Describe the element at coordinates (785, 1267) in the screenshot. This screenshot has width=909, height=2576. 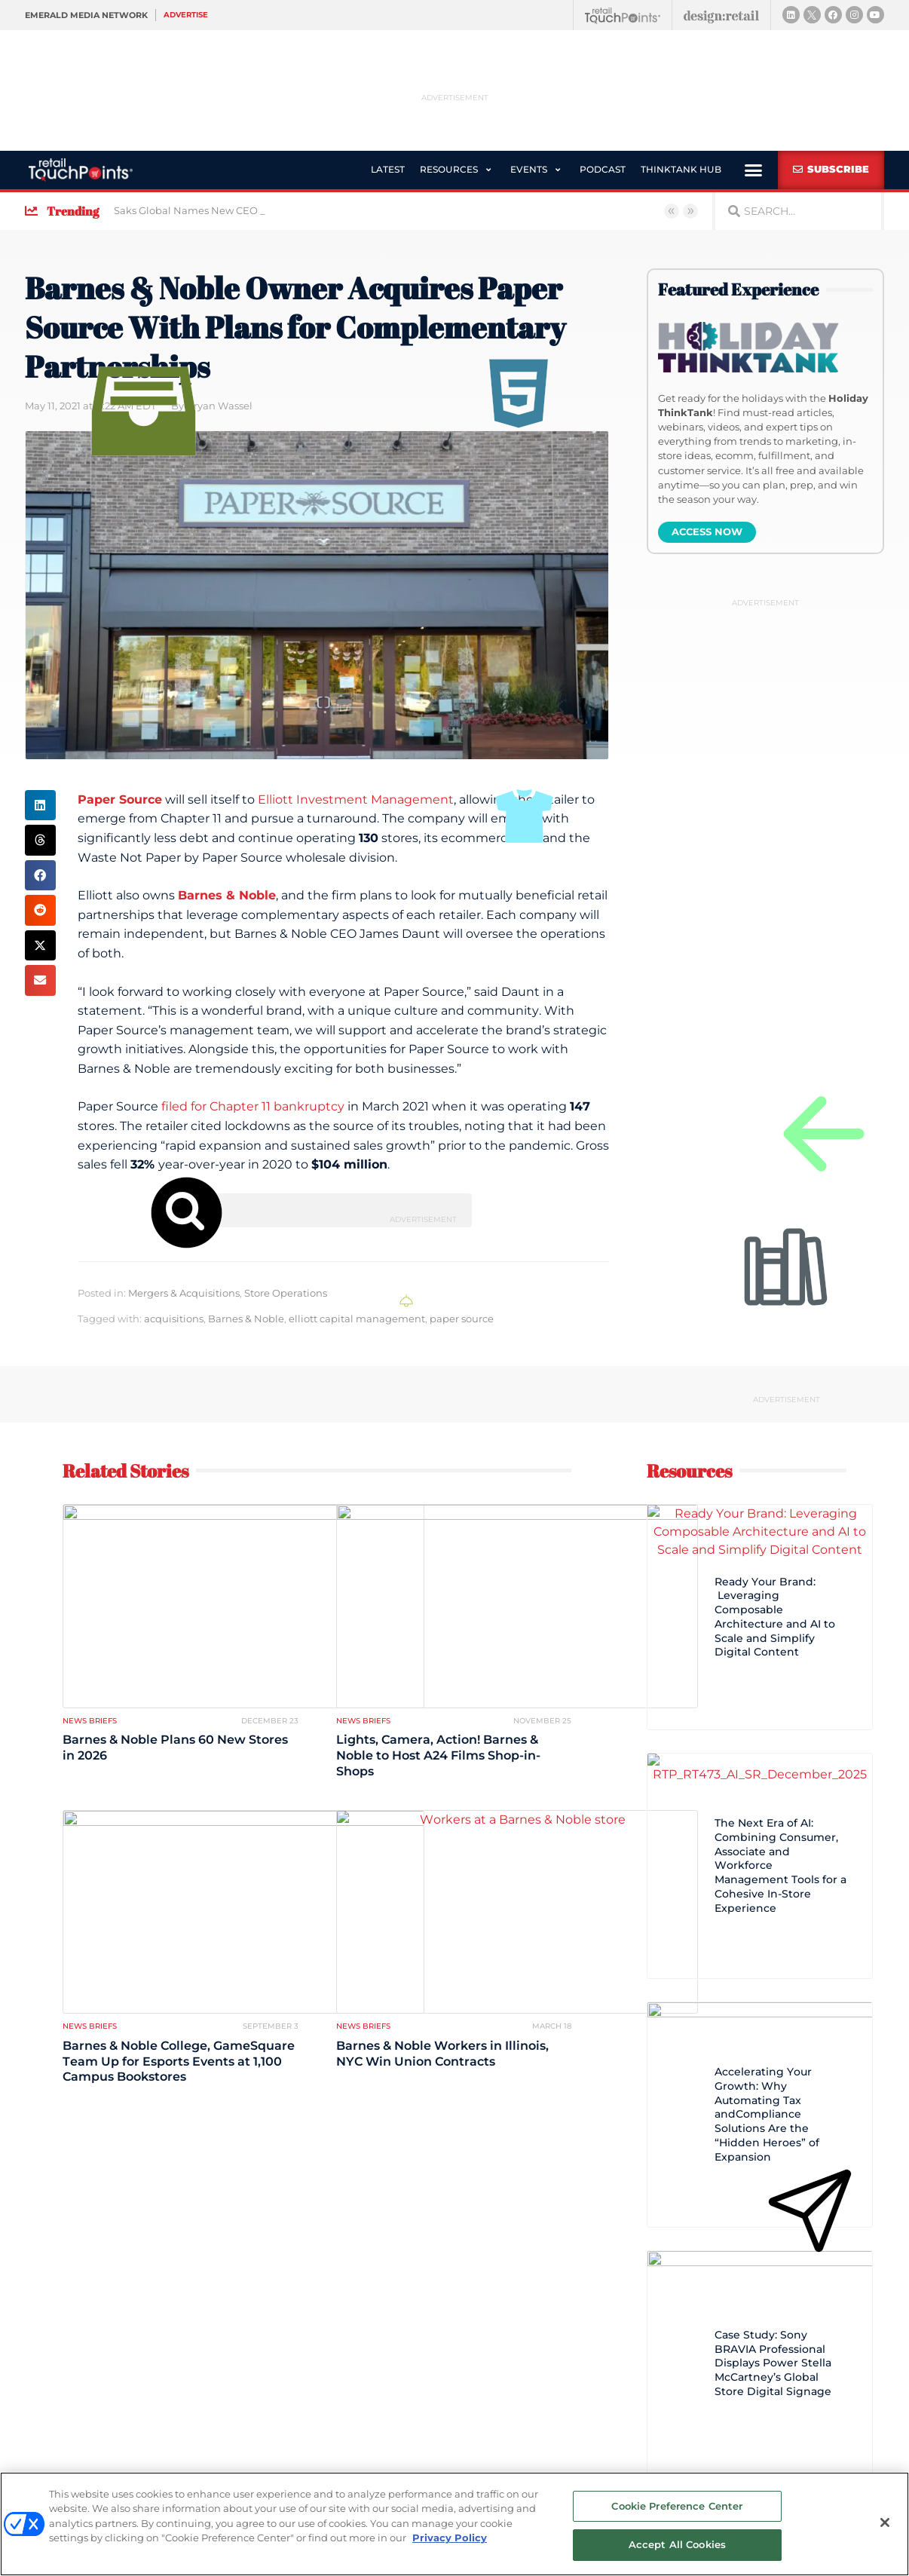
I see `access your library or collection` at that location.